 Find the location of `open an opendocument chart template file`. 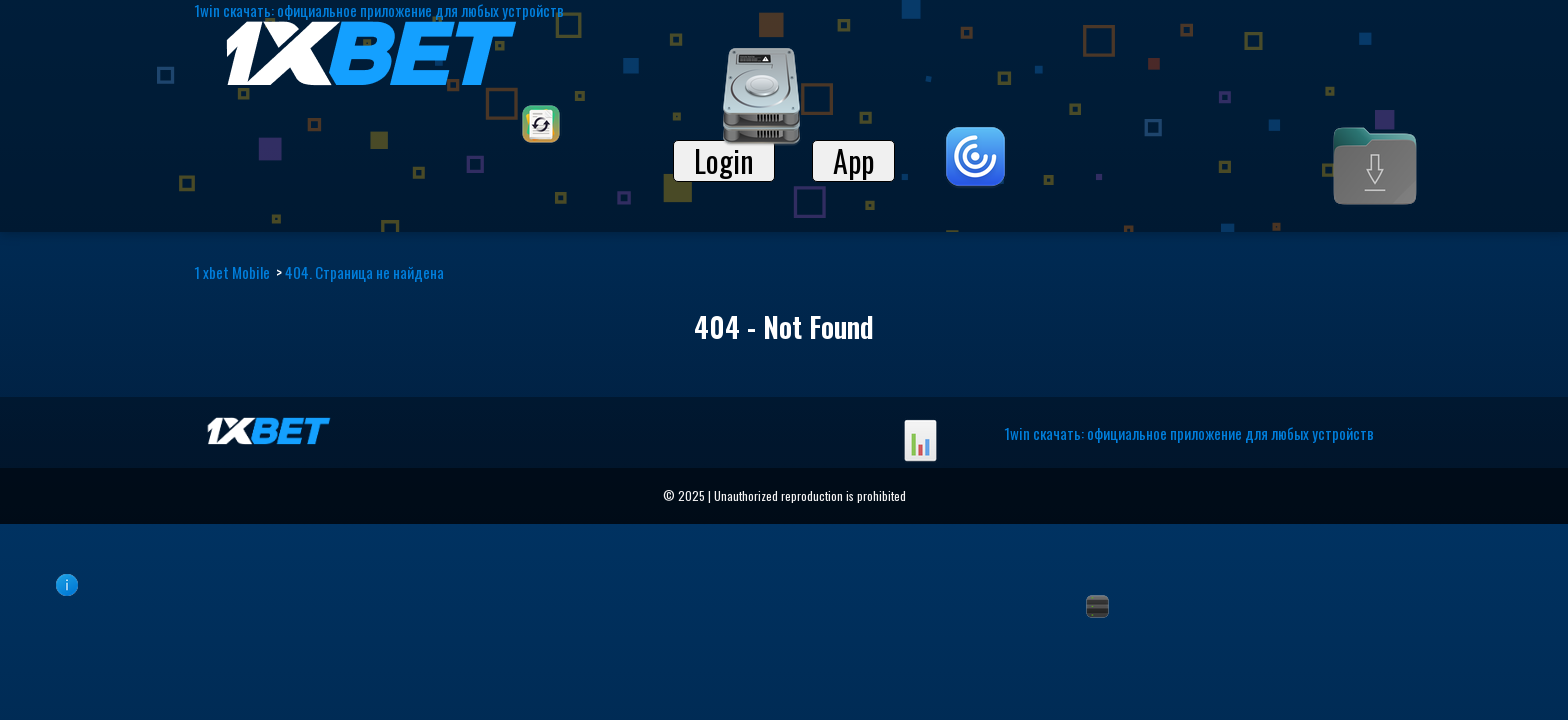

open an opendocument chart template file is located at coordinates (920, 440).